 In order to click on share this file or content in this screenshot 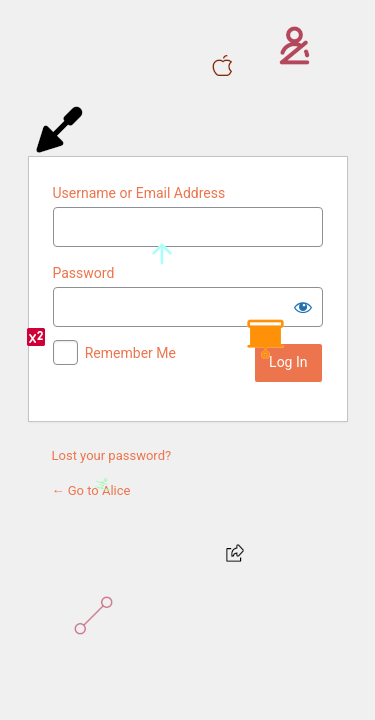, I will do `click(235, 553)`.